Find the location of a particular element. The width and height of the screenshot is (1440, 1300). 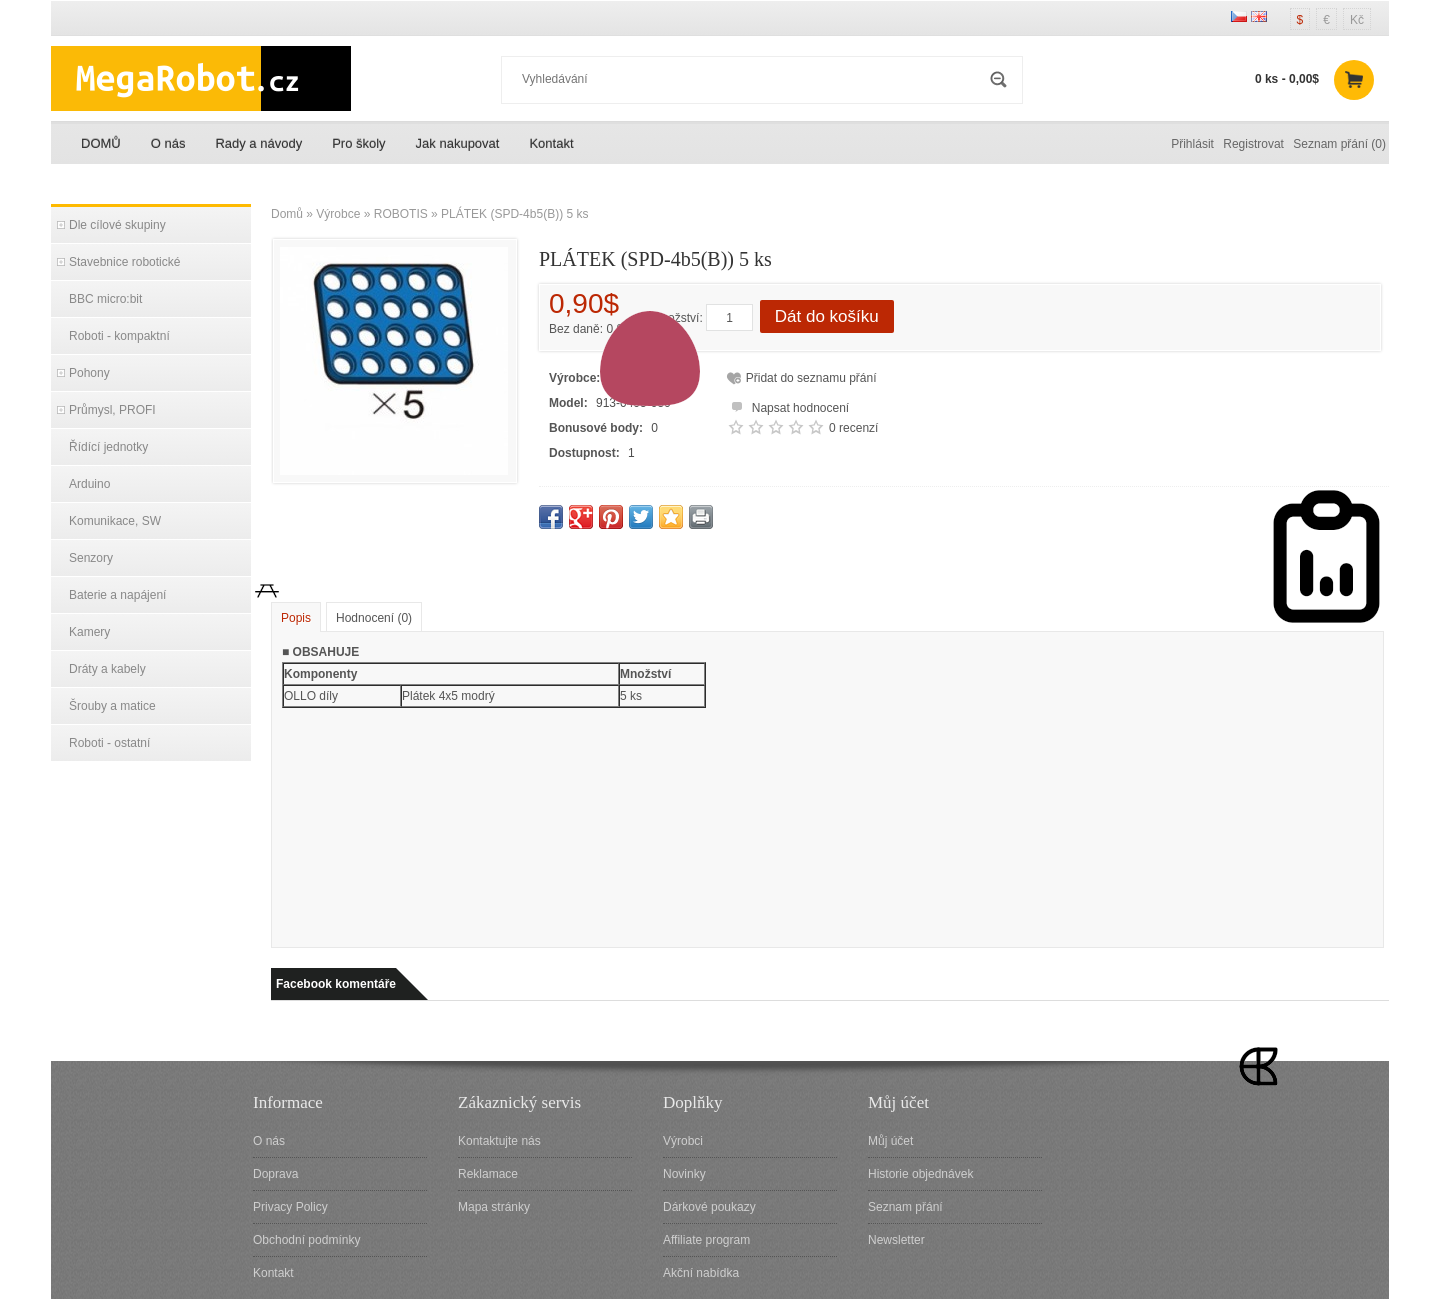

open Craft app is located at coordinates (1258, 1066).